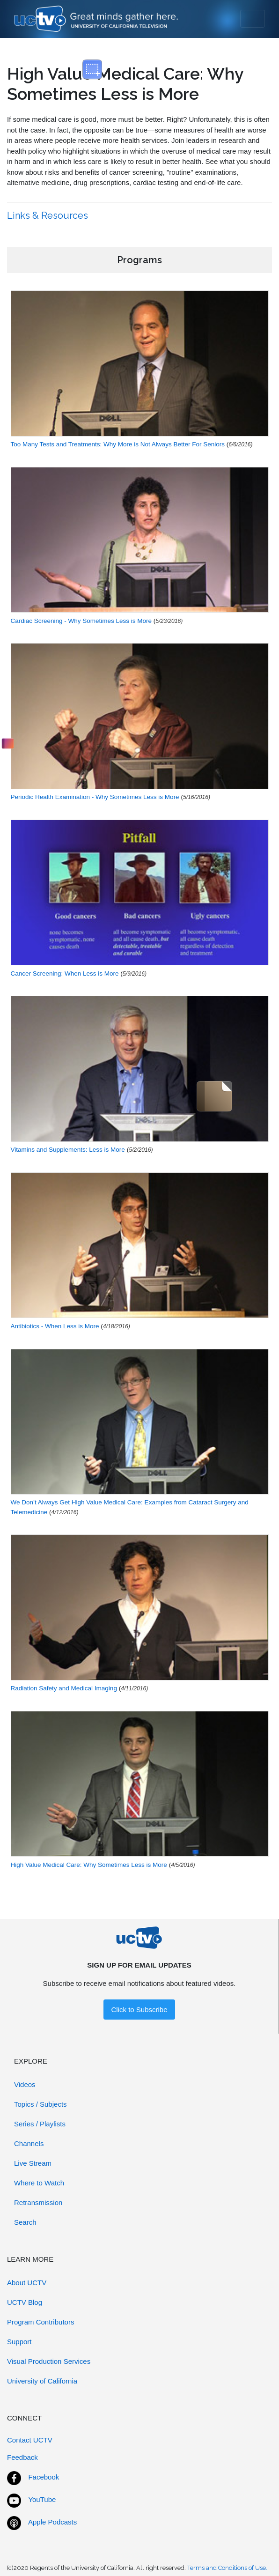  What do you see at coordinates (92, 69) in the screenshot?
I see `take a screenshot` at bounding box center [92, 69].